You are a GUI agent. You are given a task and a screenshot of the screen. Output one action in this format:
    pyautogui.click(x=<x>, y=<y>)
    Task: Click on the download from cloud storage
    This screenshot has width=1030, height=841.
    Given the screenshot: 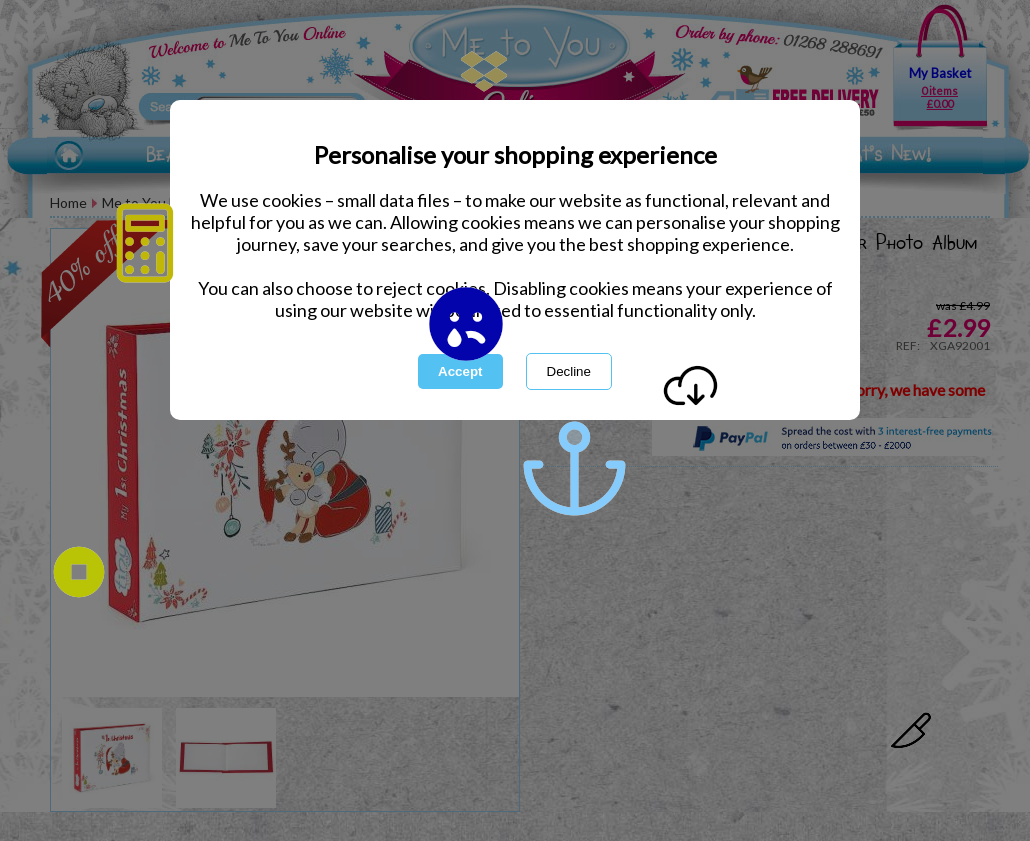 What is the action you would take?
    pyautogui.click(x=690, y=385)
    